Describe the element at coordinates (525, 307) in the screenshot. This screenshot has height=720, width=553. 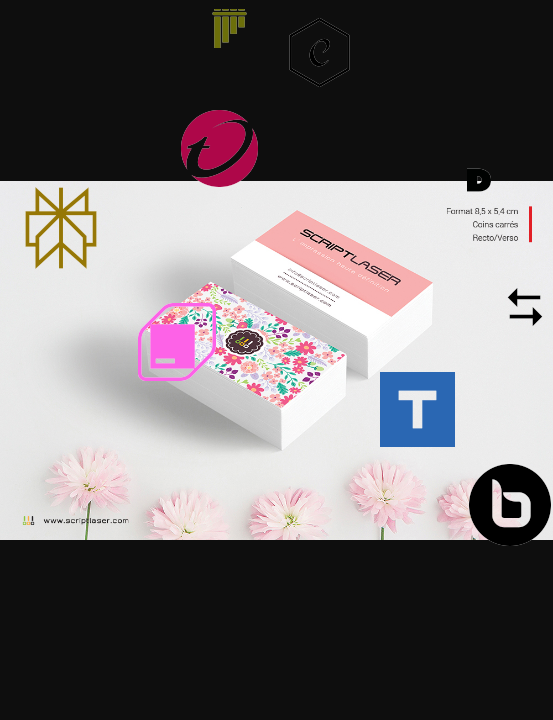
I see `switch or swap between two items` at that location.